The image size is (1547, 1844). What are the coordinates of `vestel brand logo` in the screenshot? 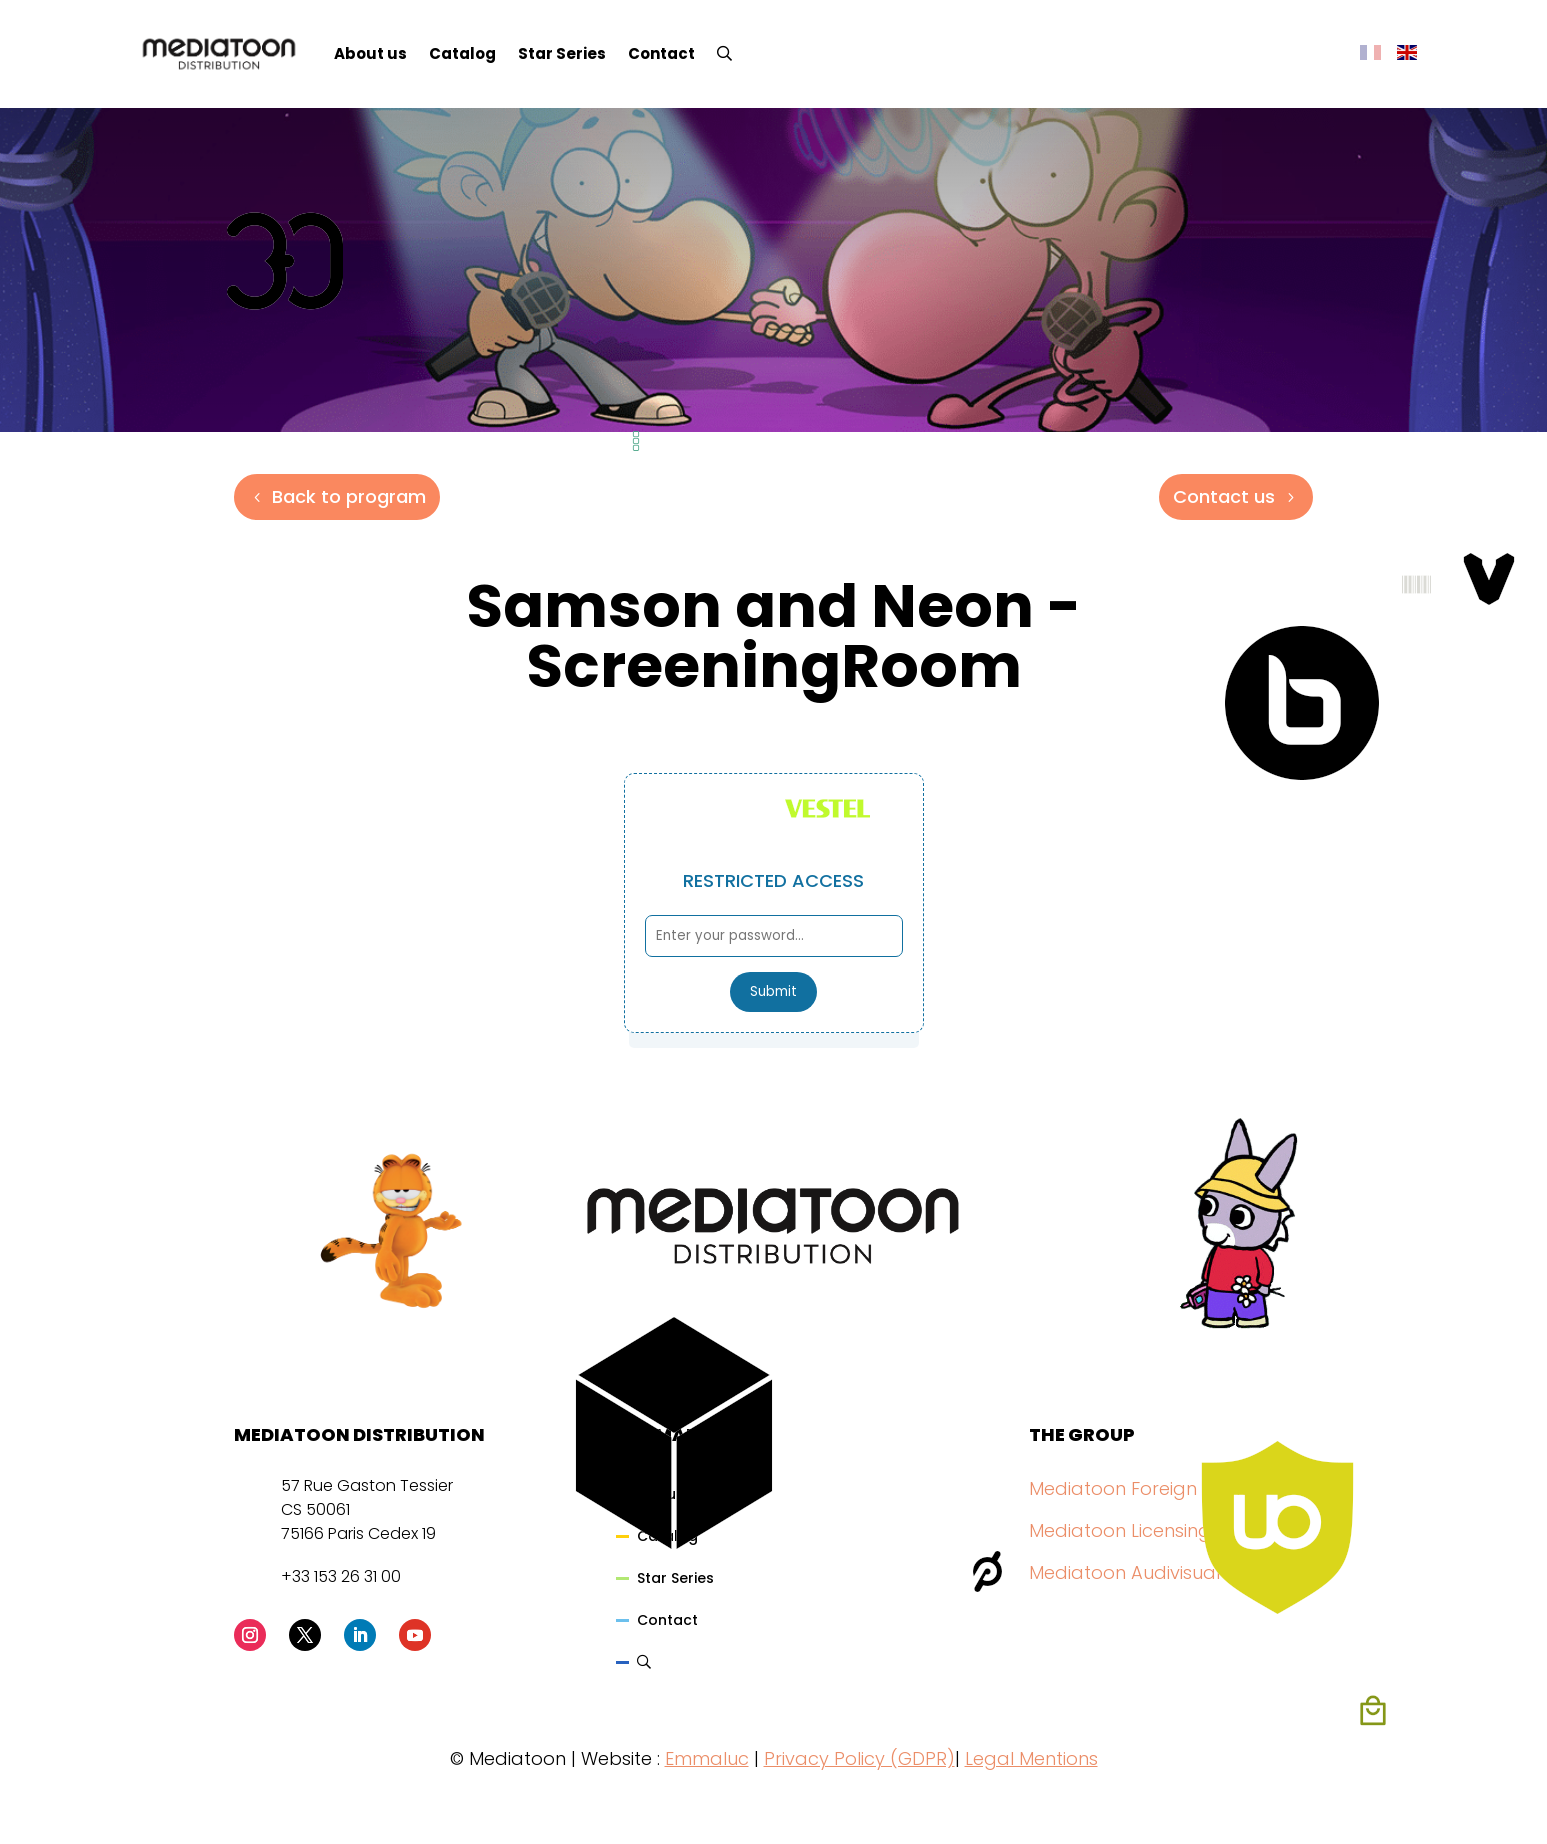 It's located at (827, 808).